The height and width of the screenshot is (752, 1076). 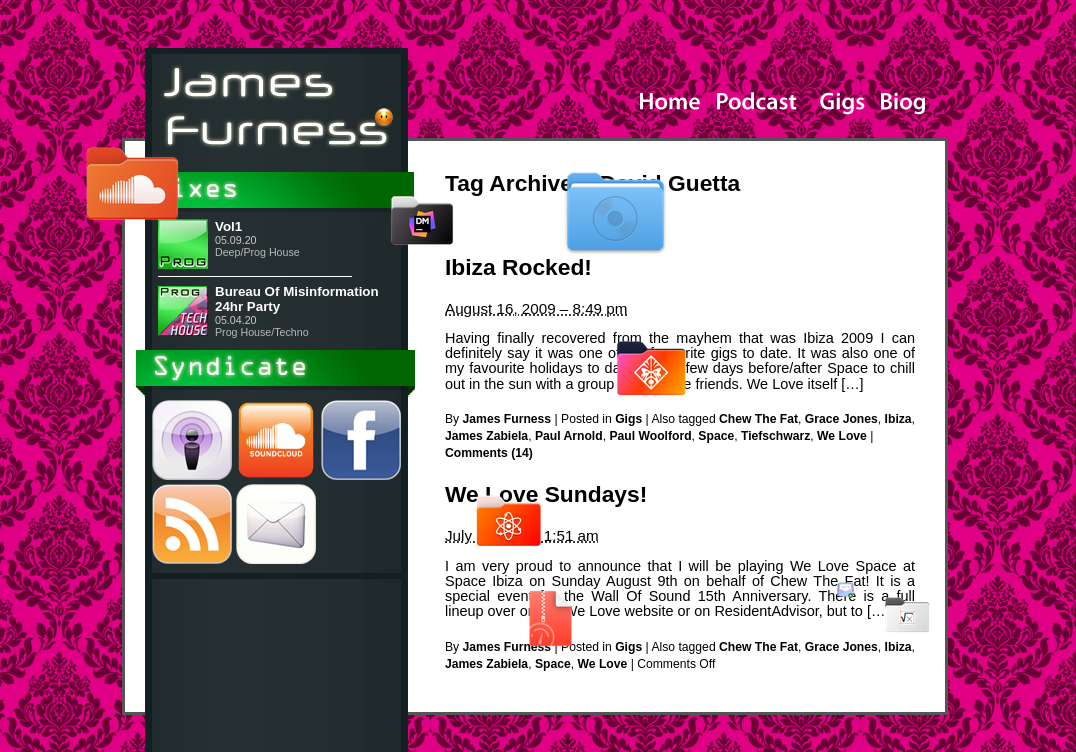 I want to click on an rpm package file for linux software installation, so click(x=550, y=619).